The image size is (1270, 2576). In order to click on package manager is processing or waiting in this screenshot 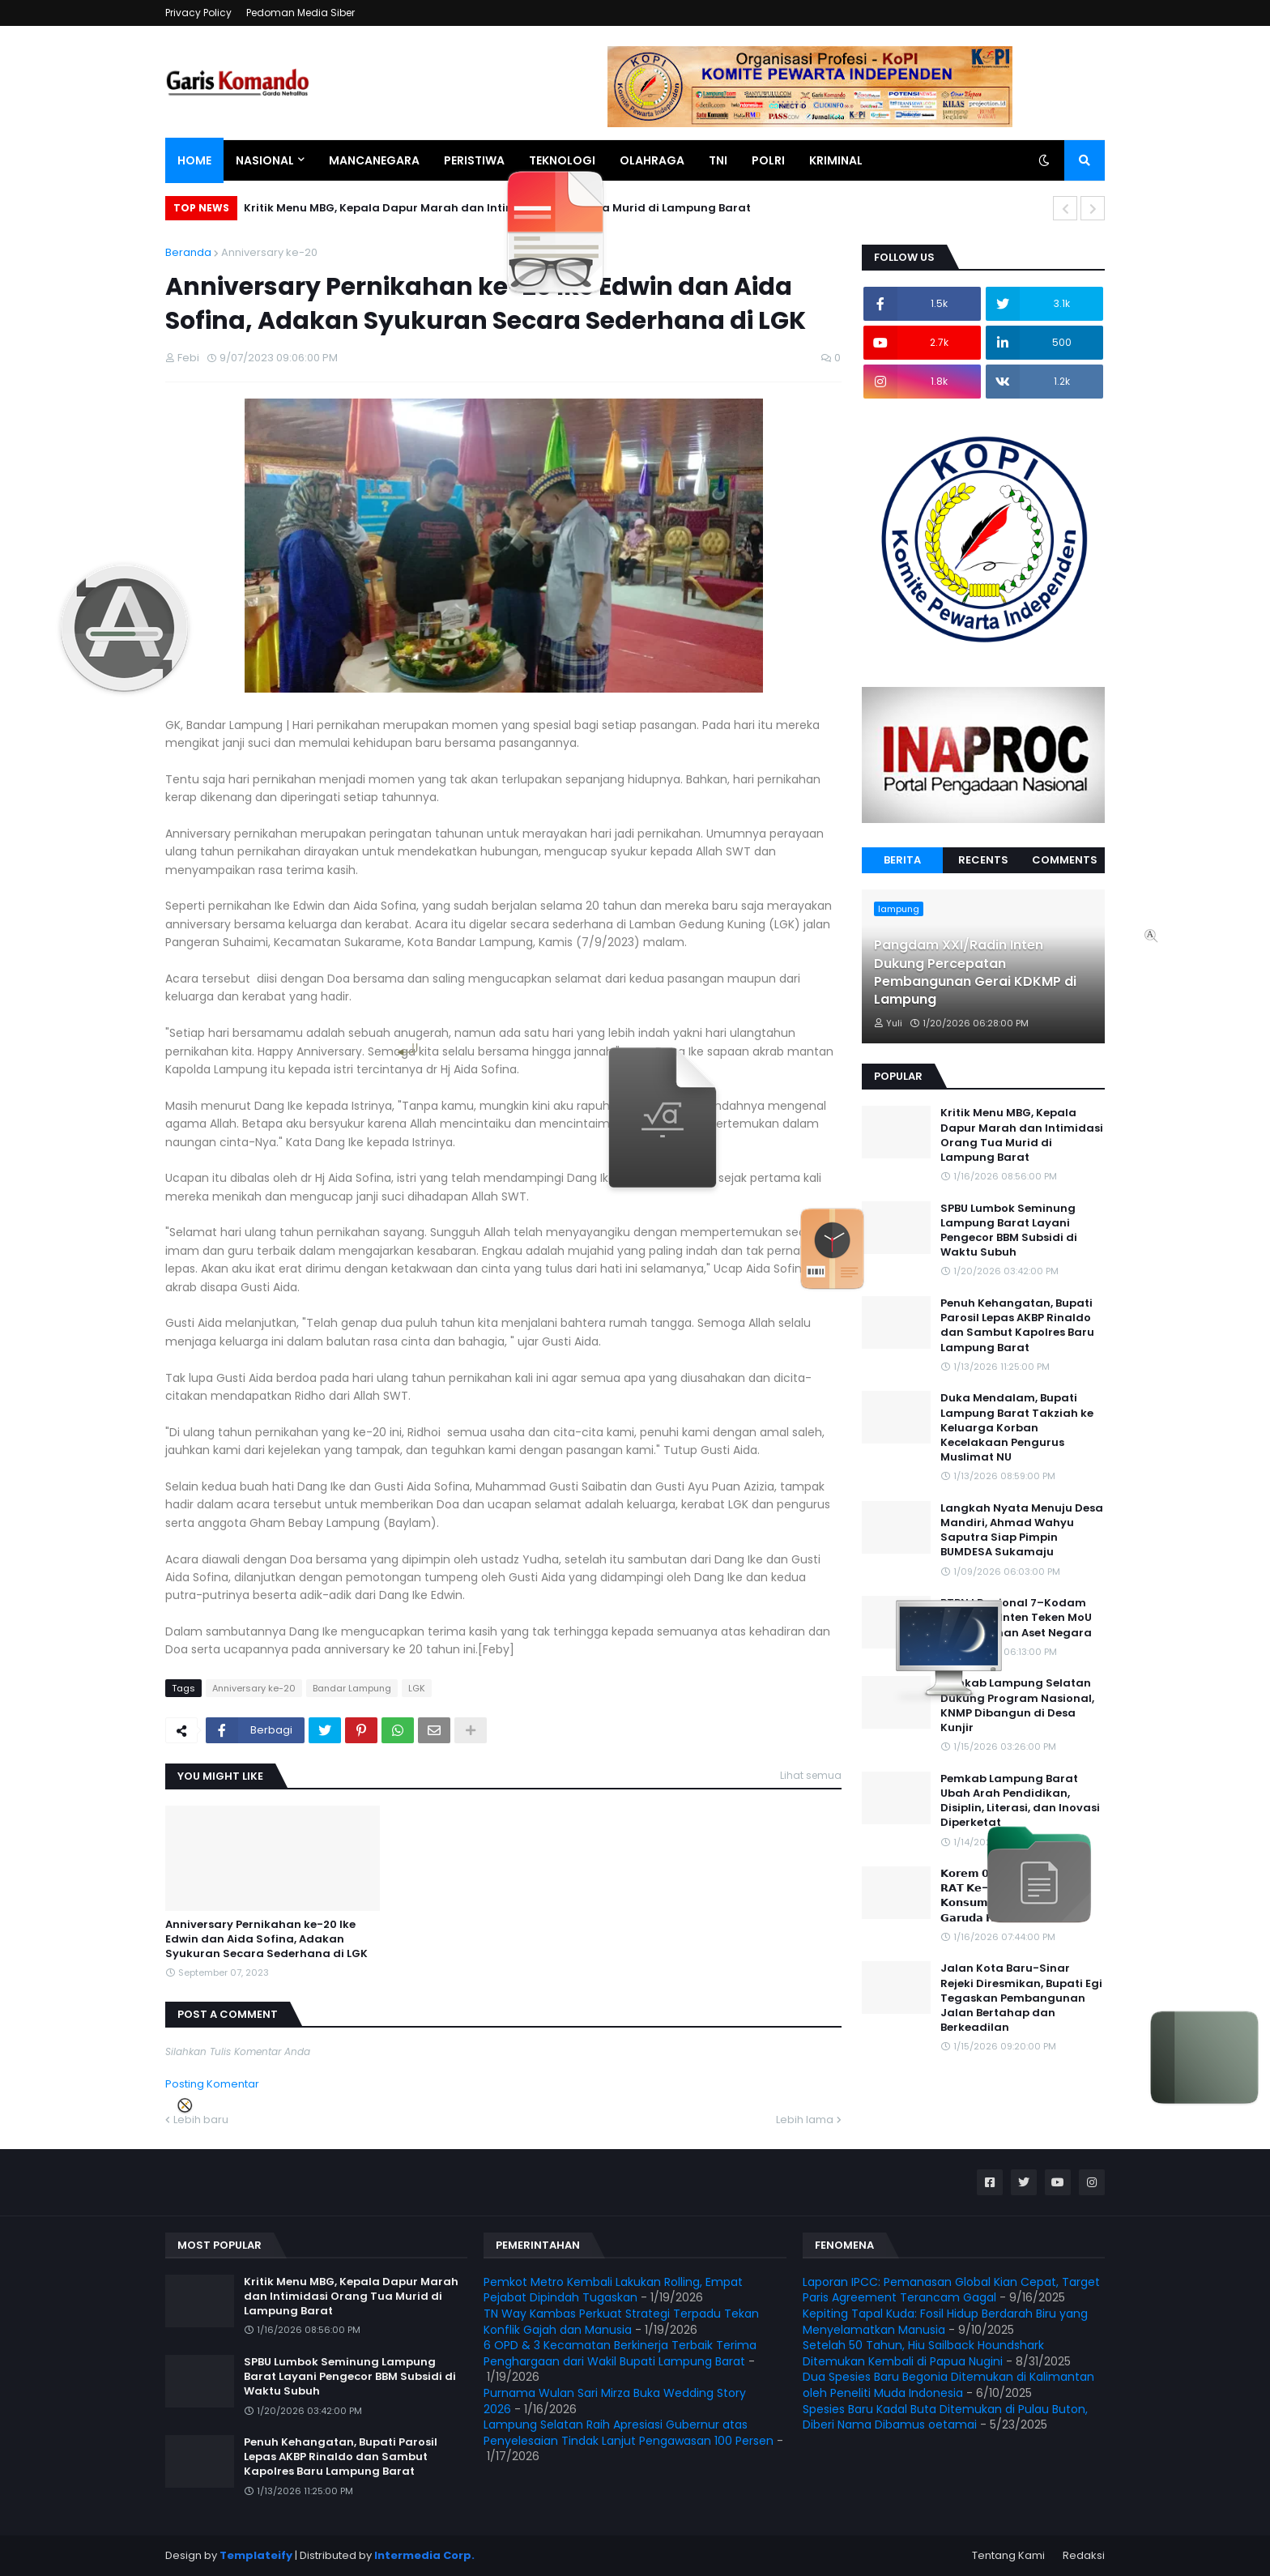, I will do `click(832, 1248)`.